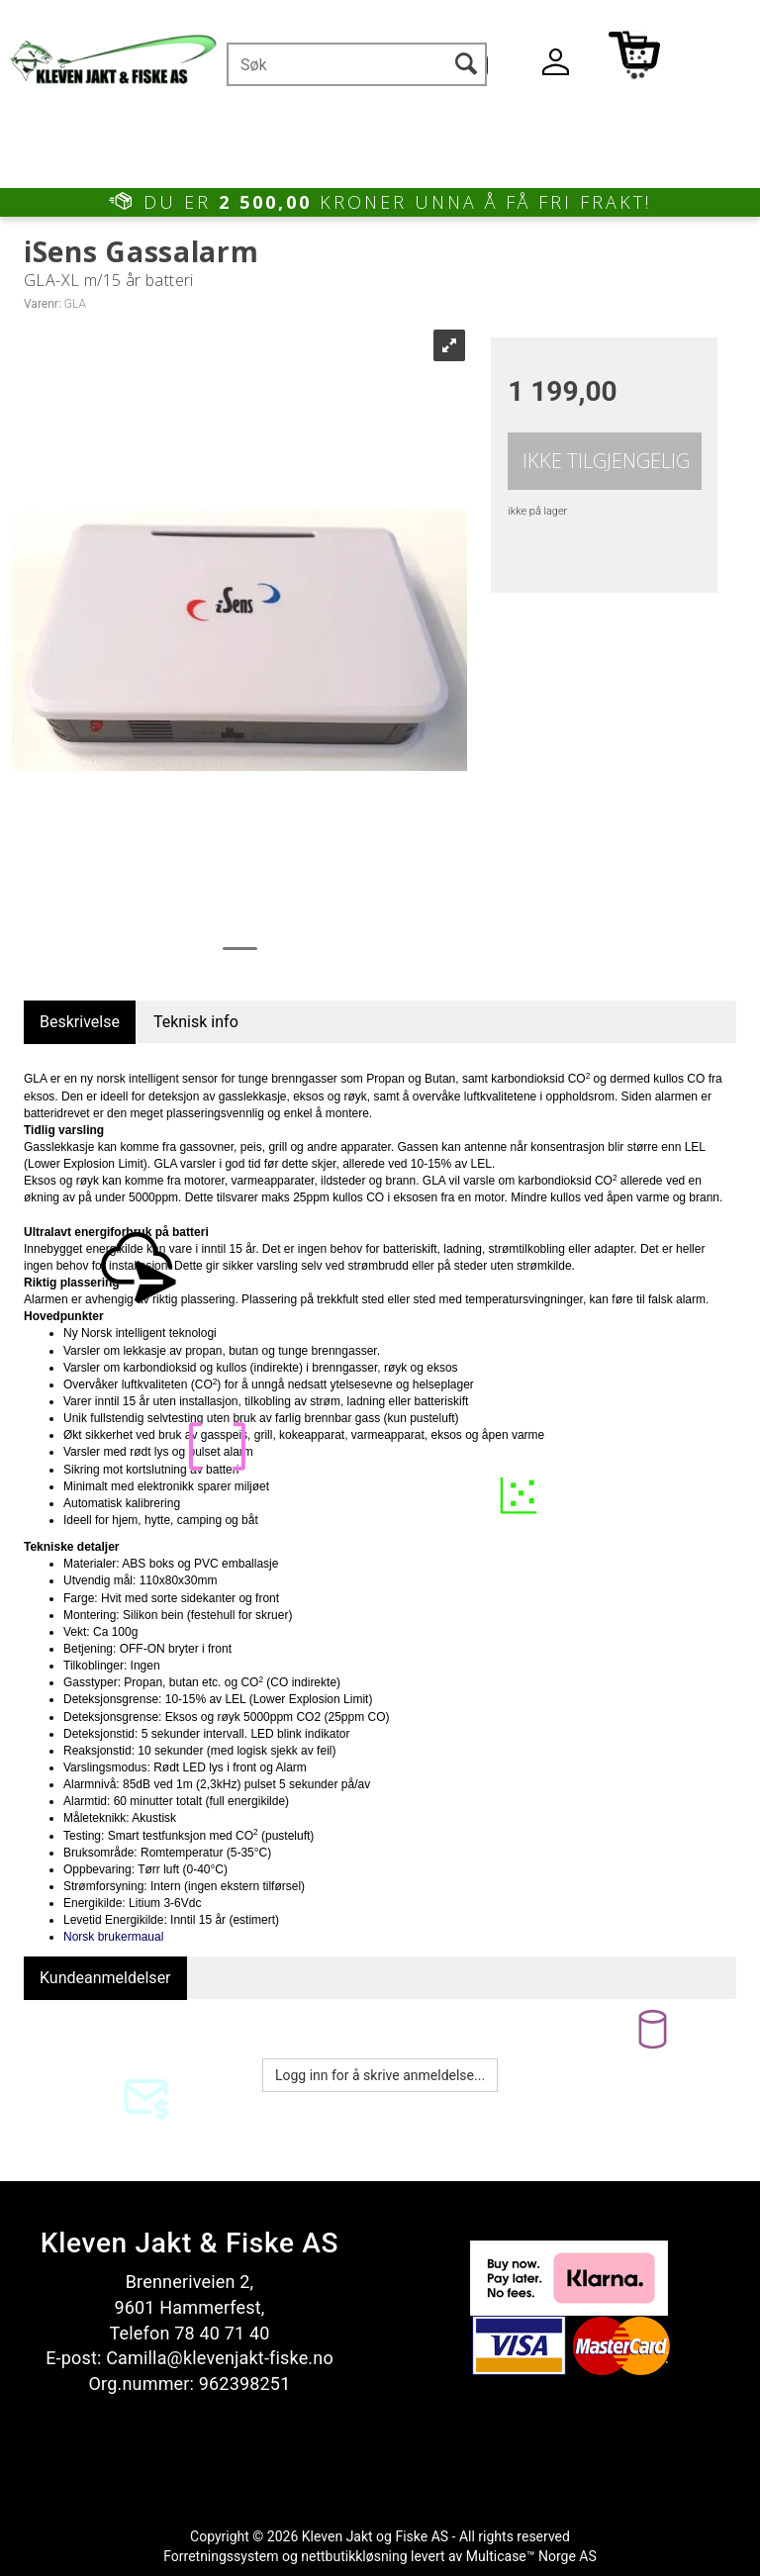 This screenshot has width=760, height=2576. What do you see at coordinates (145, 2096) in the screenshot?
I see `view payment or invoice emails` at bounding box center [145, 2096].